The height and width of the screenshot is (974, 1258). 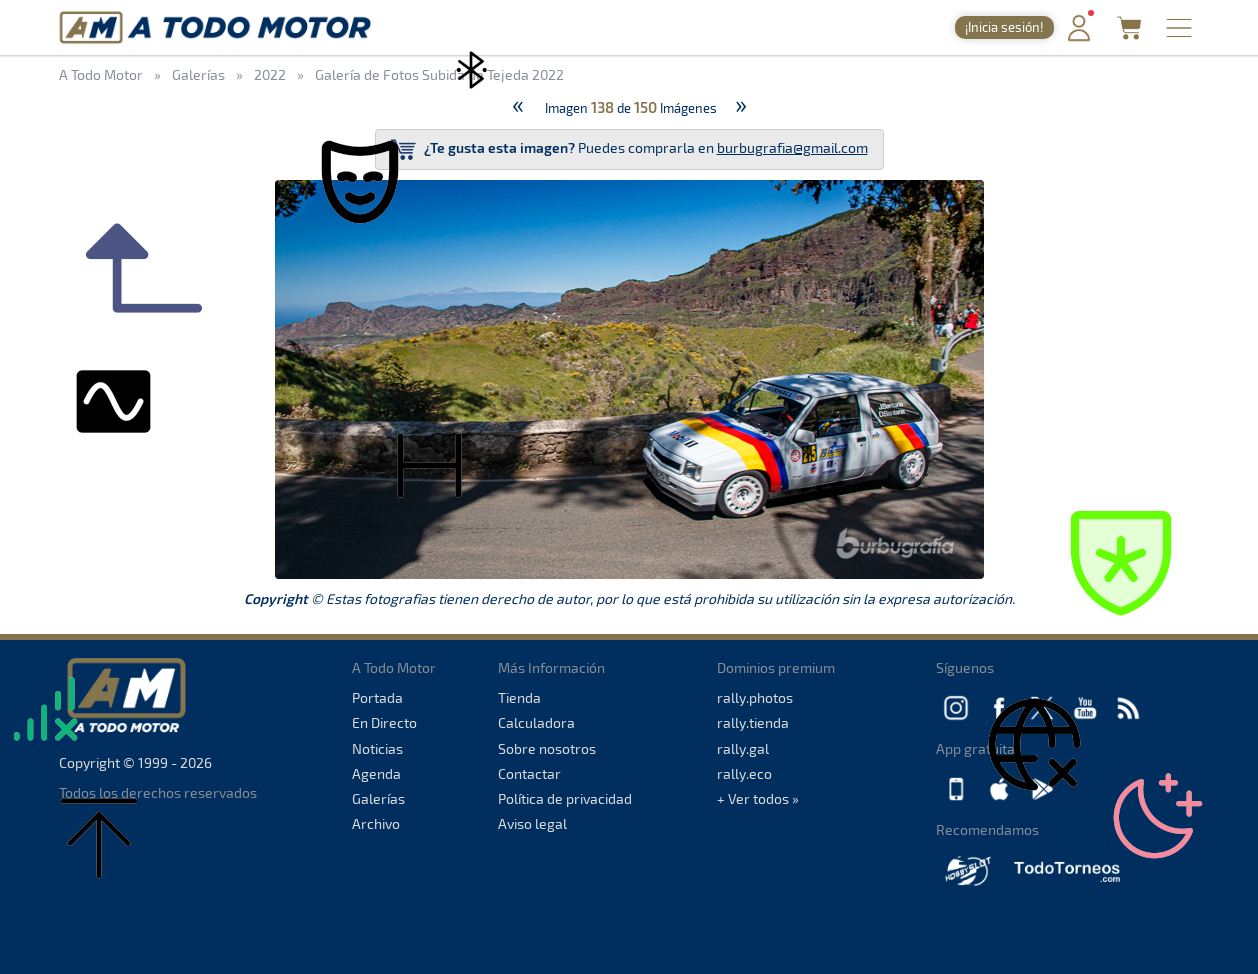 I want to click on apply heading text formatting, so click(x=429, y=465).